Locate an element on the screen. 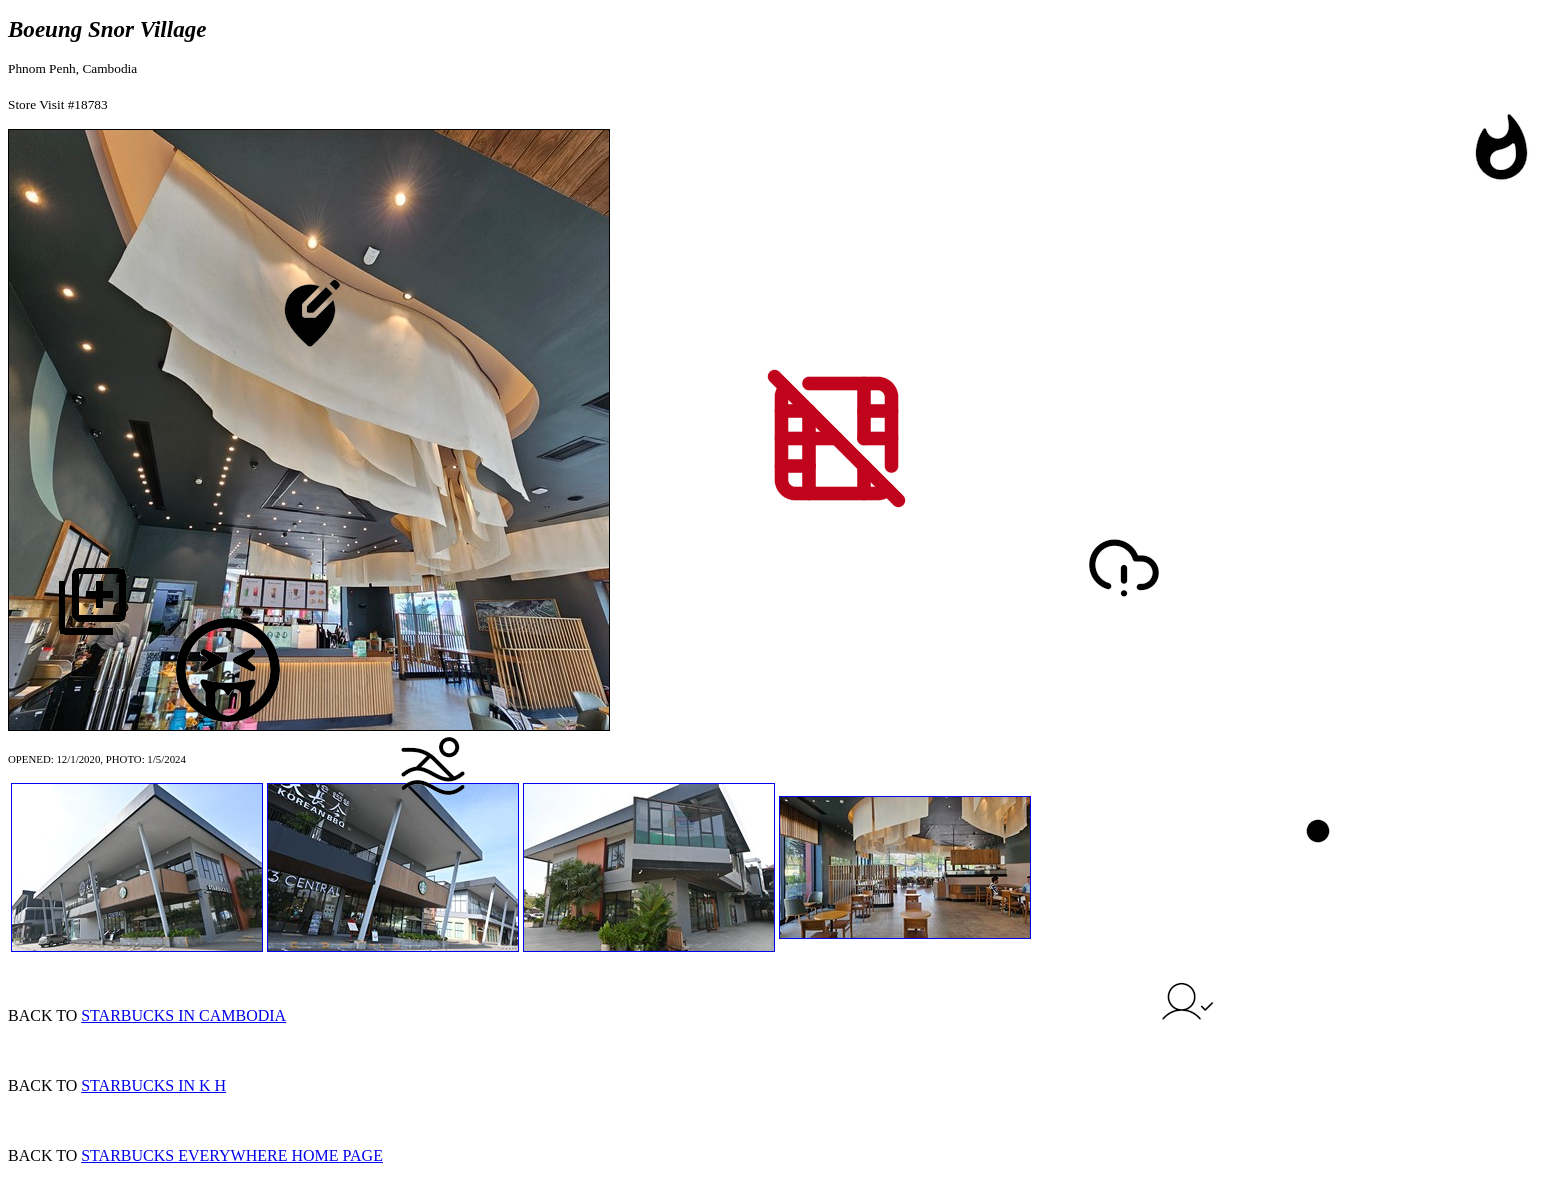 The height and width of the screenshot is (1181, 1568). insert a silly or playful emoji reaction is located at coordinates (228, 670).